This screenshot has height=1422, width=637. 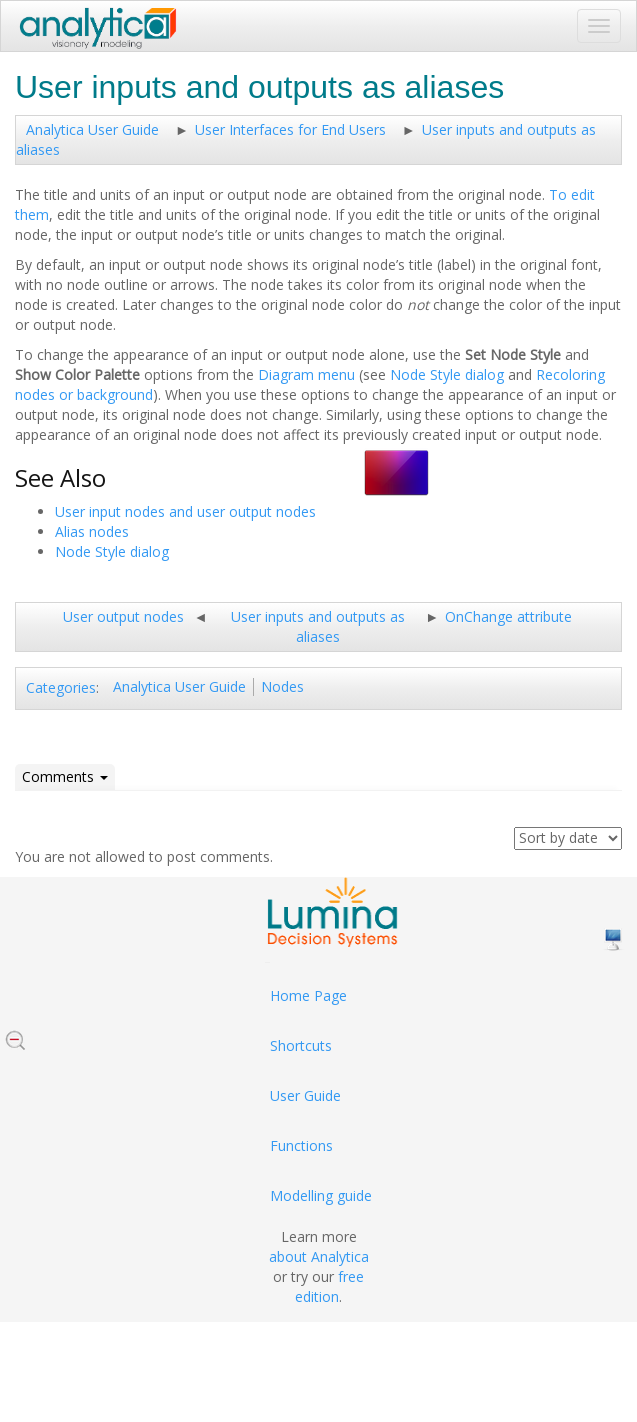 I want to click on represents an iMac G4 device in system settings, so click(x=613, y=938).